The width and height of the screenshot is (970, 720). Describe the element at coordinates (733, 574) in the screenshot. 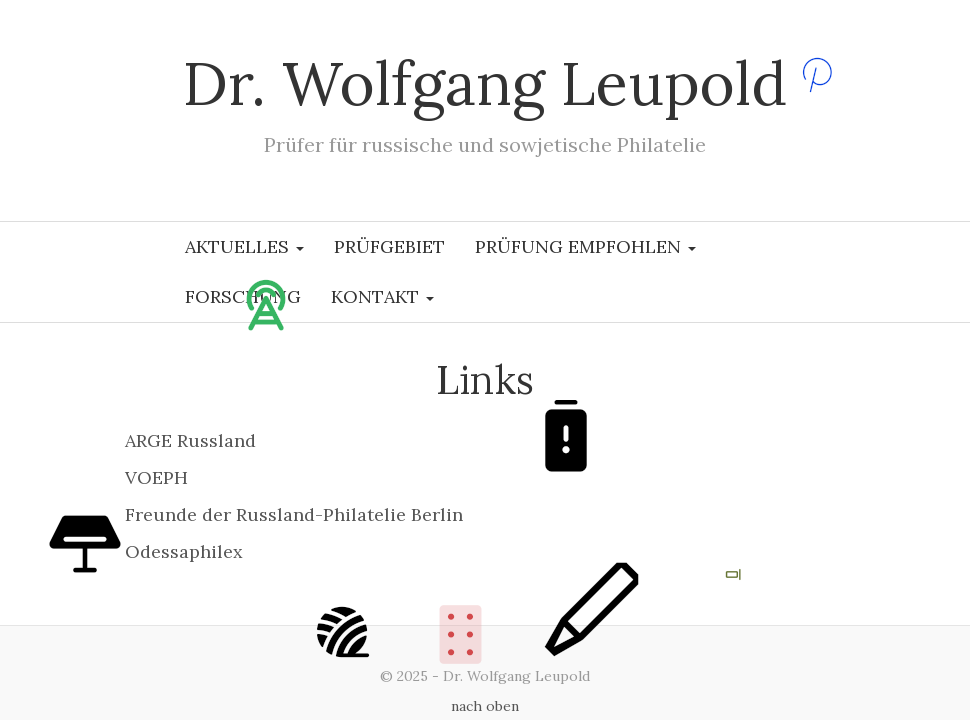

I see `align content to the right` at that location.